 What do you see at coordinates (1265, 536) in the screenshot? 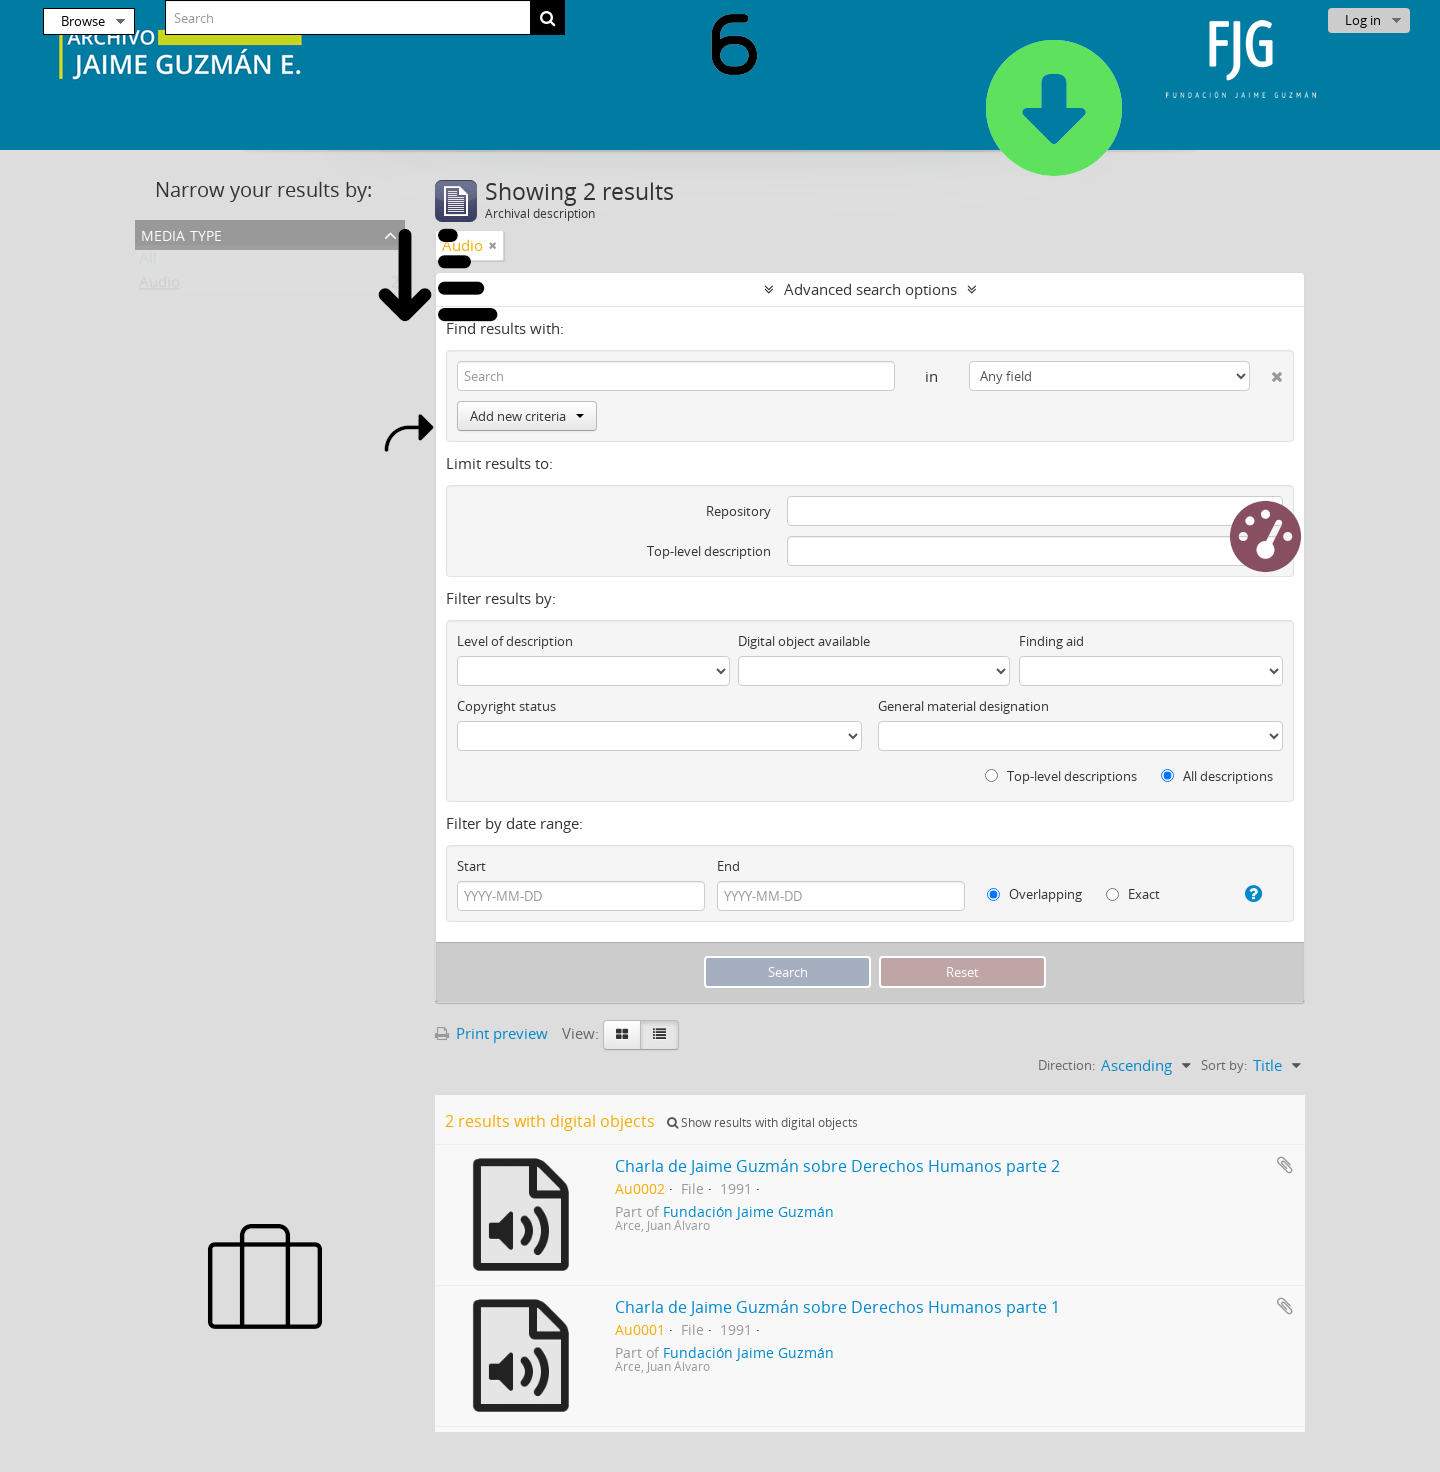
I see `view performance or speed metrics` at bounding box center [1265, 536].